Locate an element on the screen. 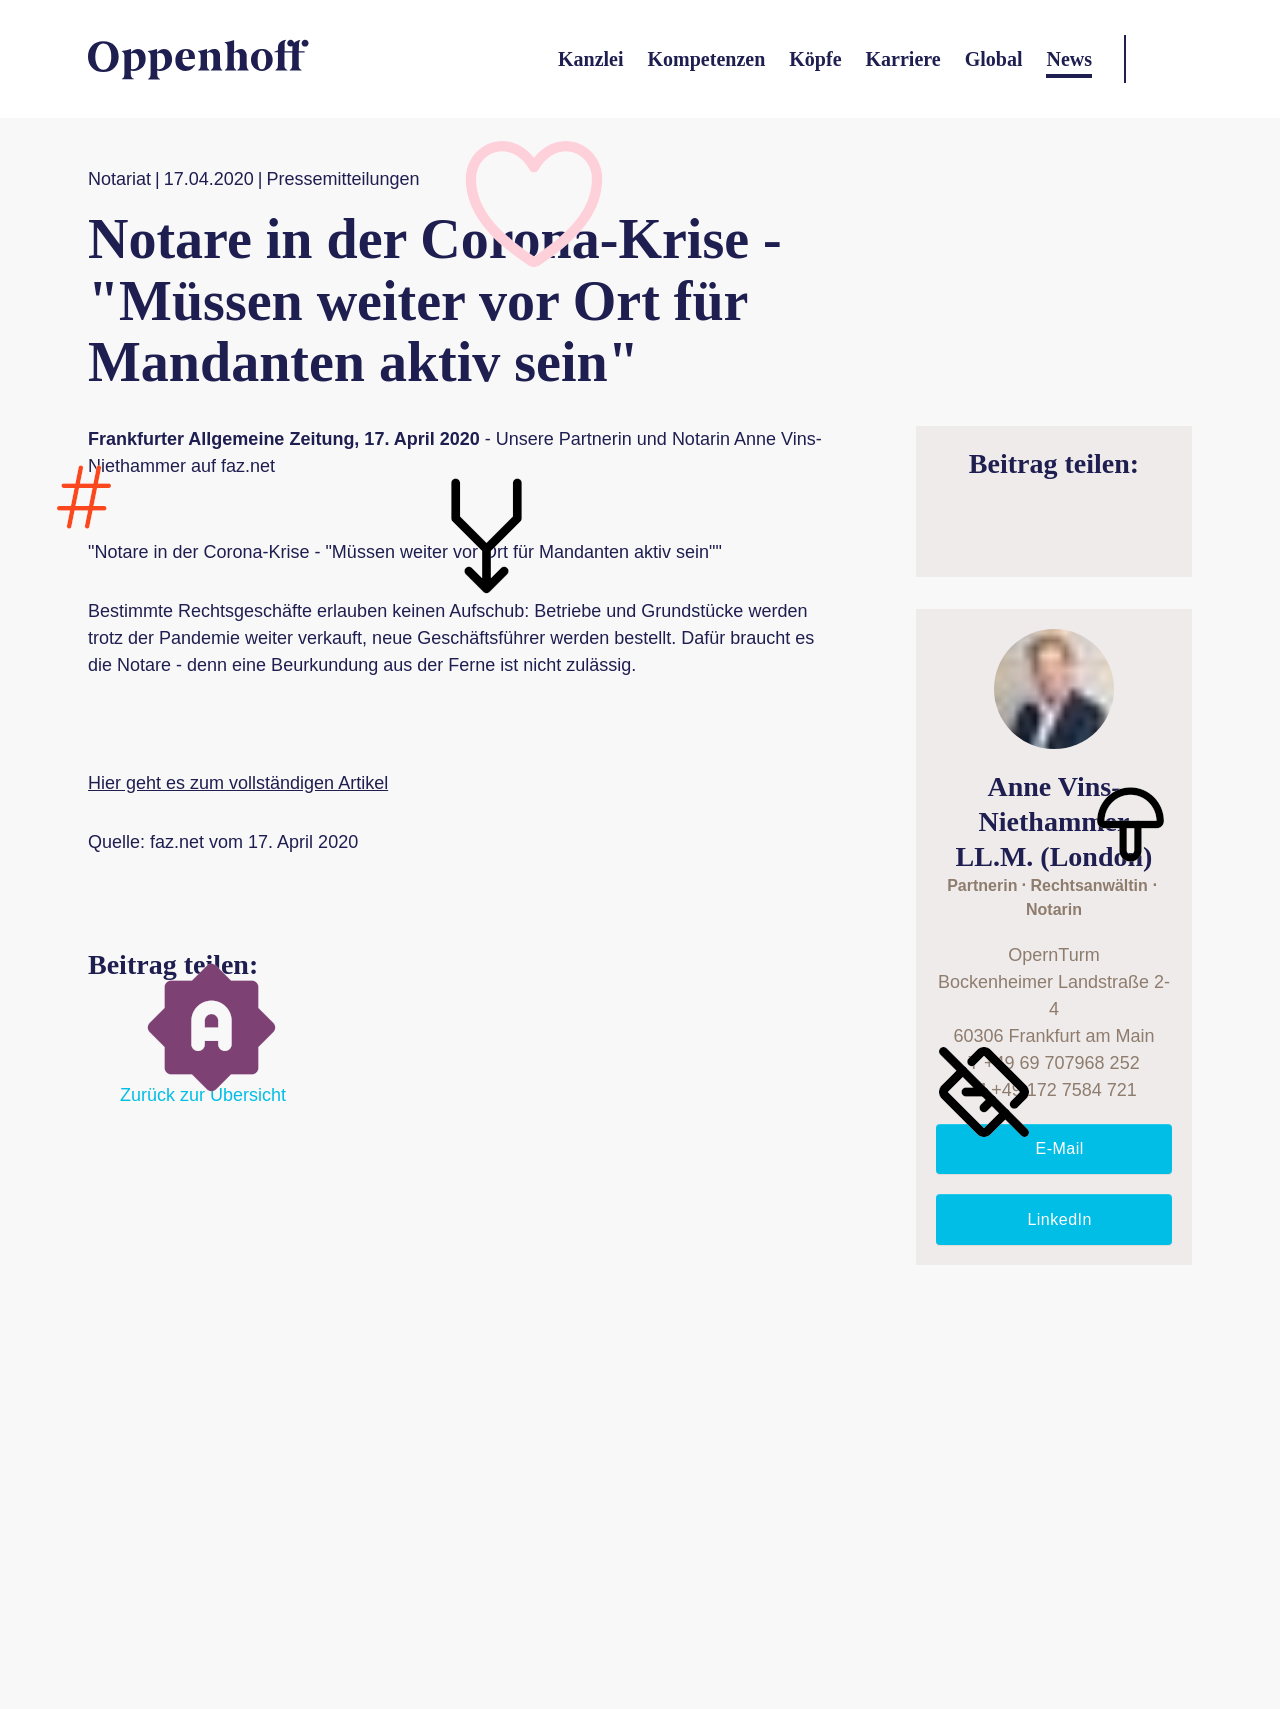 Image resolution: width=1280 pixels, height=1709 pixels. enable automatic brightness adjustment is located at coordinates (211, 1027).